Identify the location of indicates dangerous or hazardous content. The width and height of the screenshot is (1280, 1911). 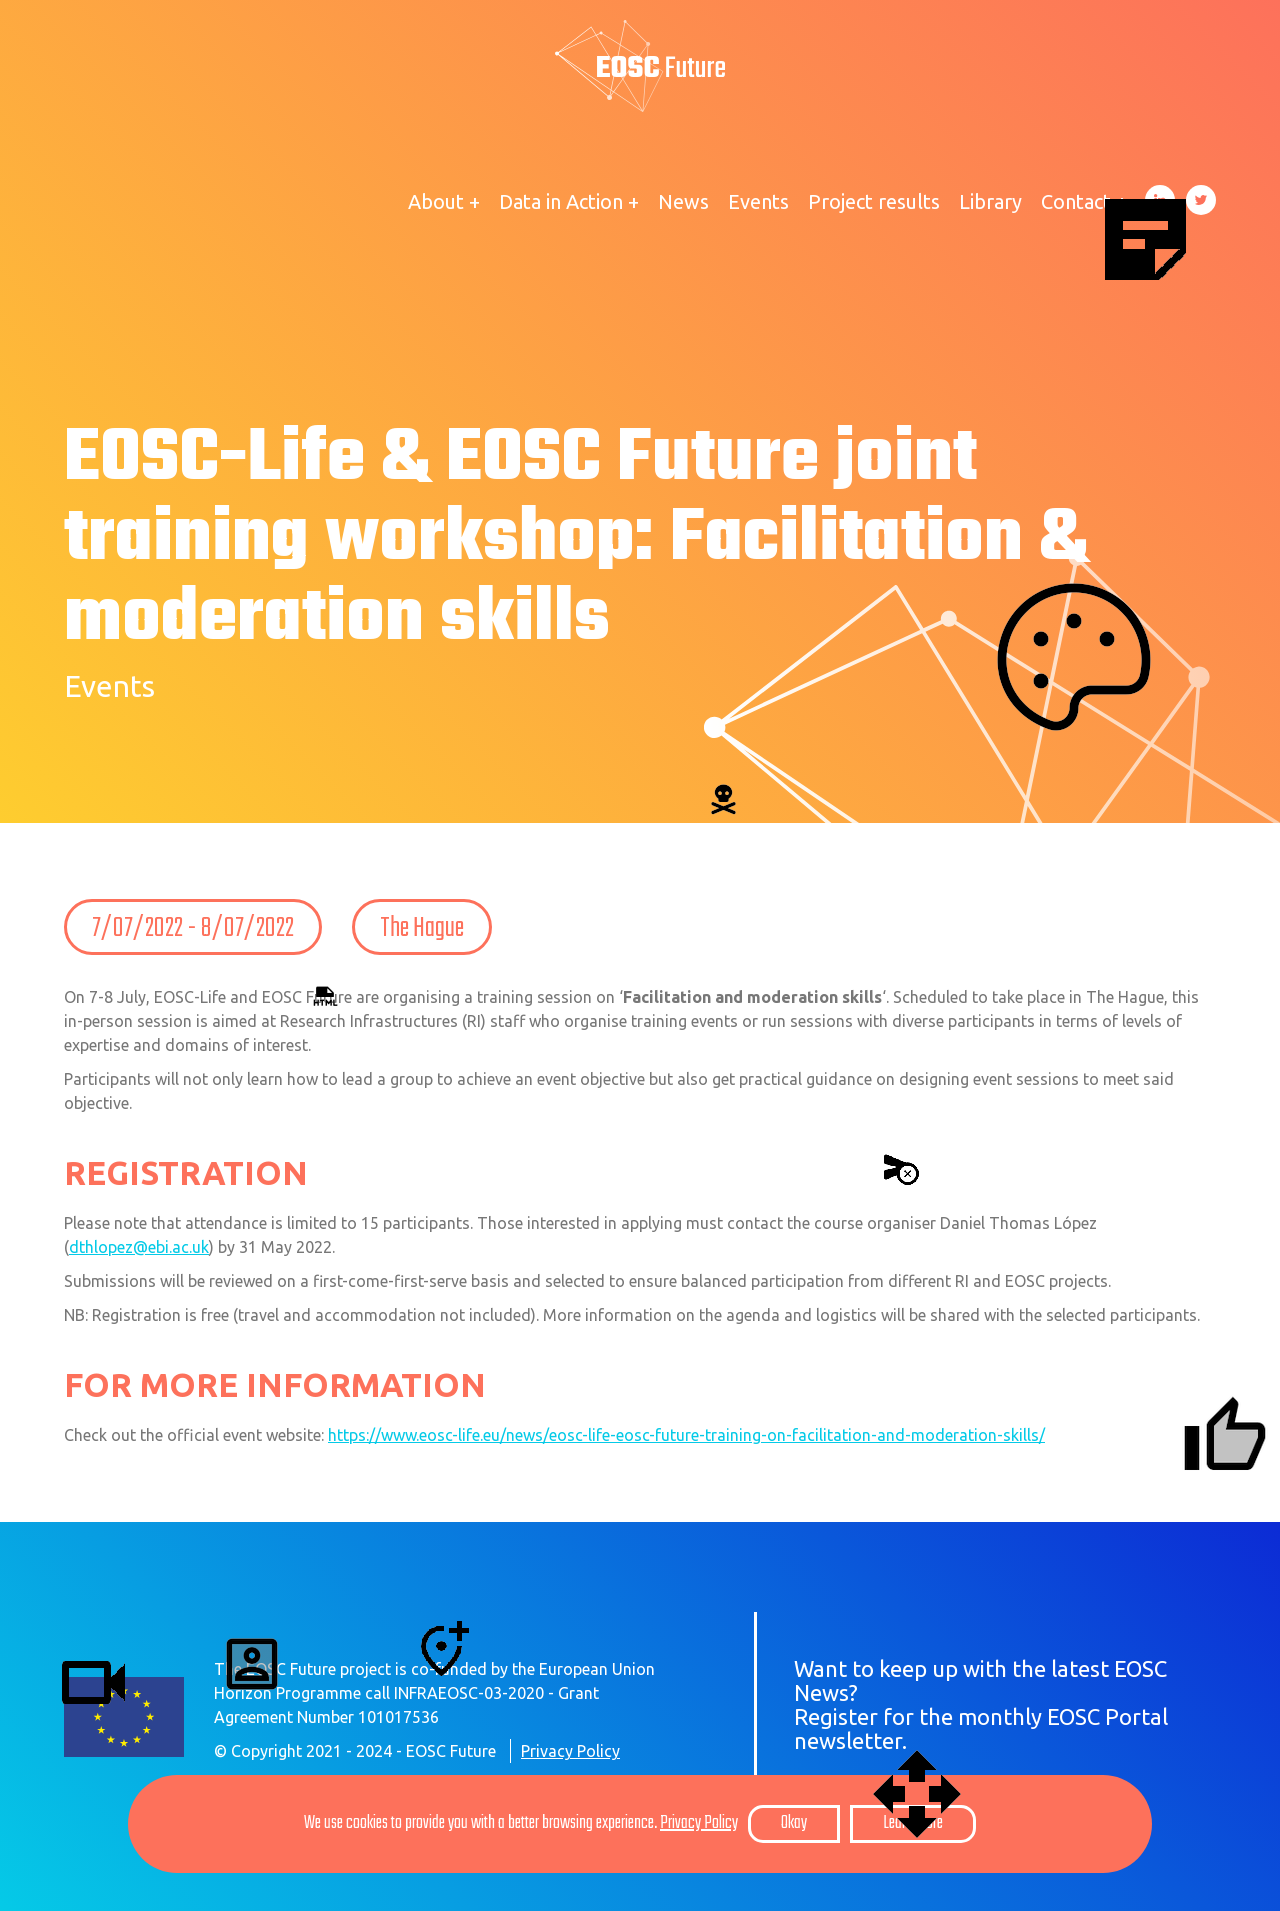
(723, 798).